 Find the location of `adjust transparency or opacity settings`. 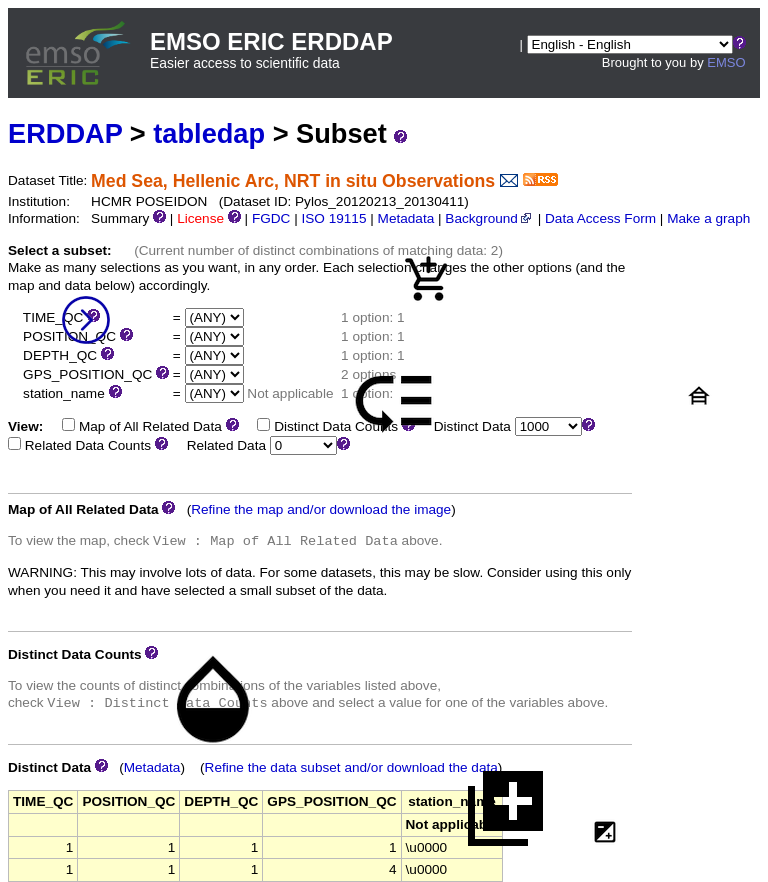

adjust transparency or opacity settings is located at coordinates (213, 699).